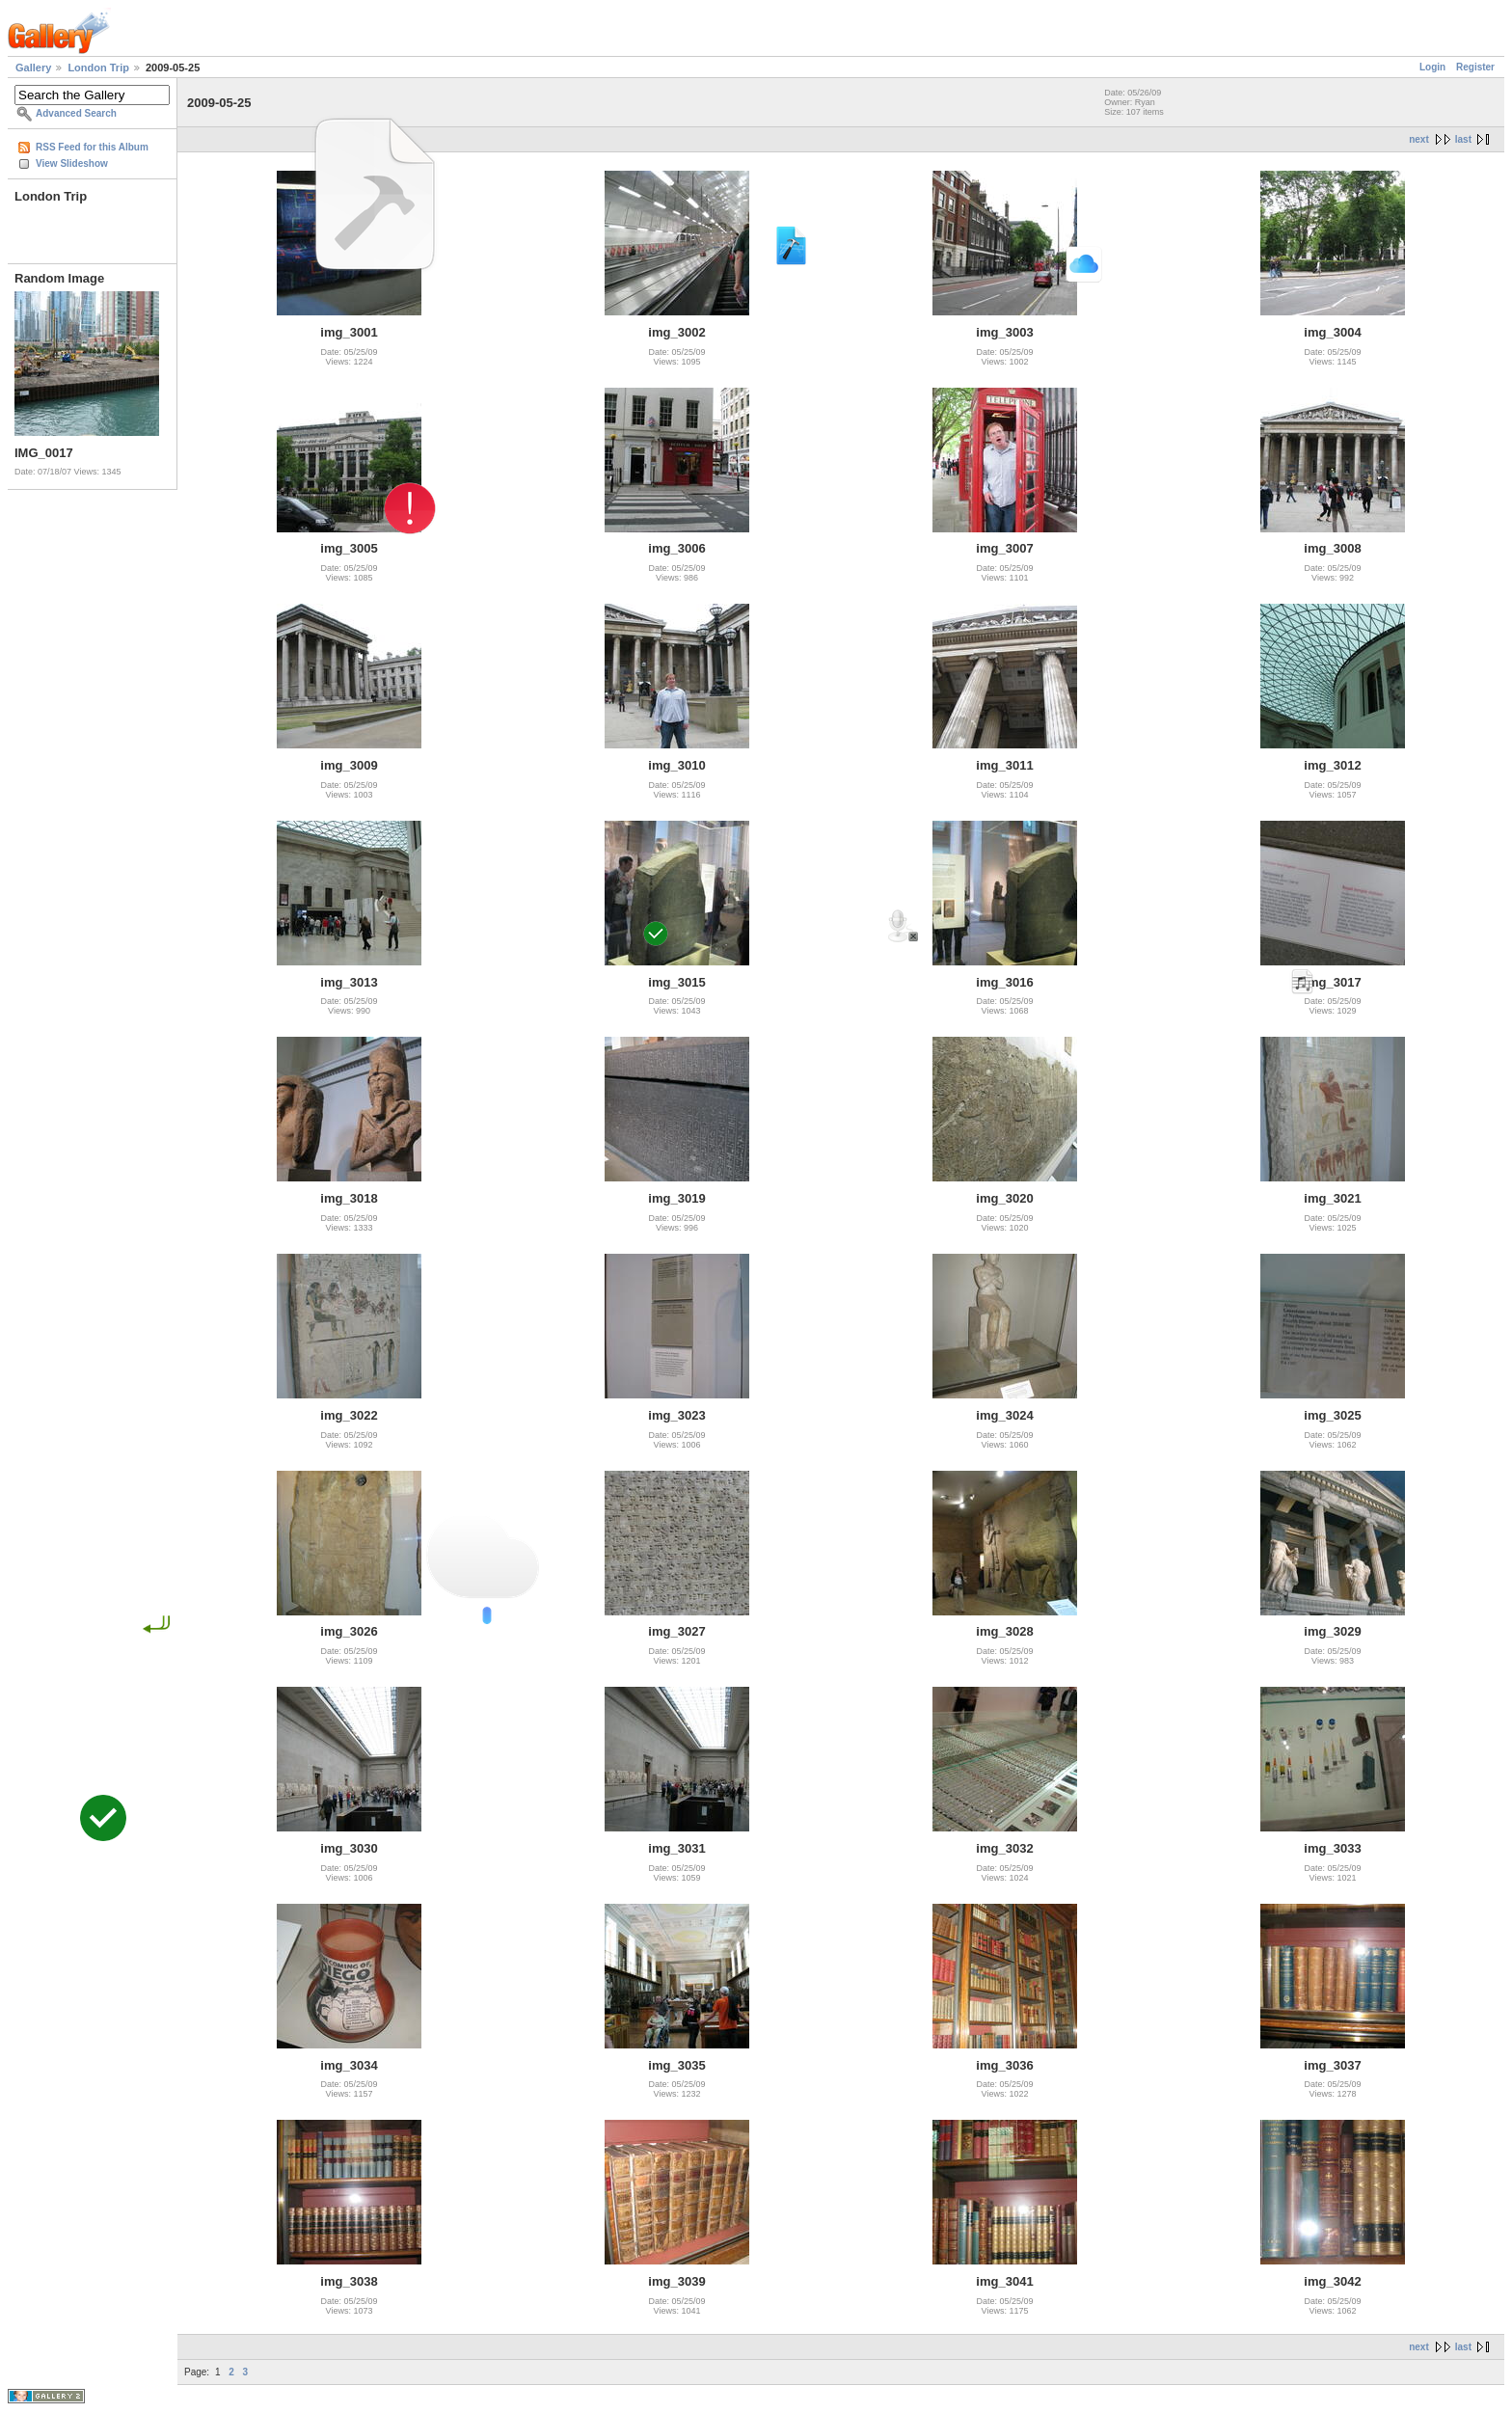  I want to click on makefile document for build automation, so click(791, 245).